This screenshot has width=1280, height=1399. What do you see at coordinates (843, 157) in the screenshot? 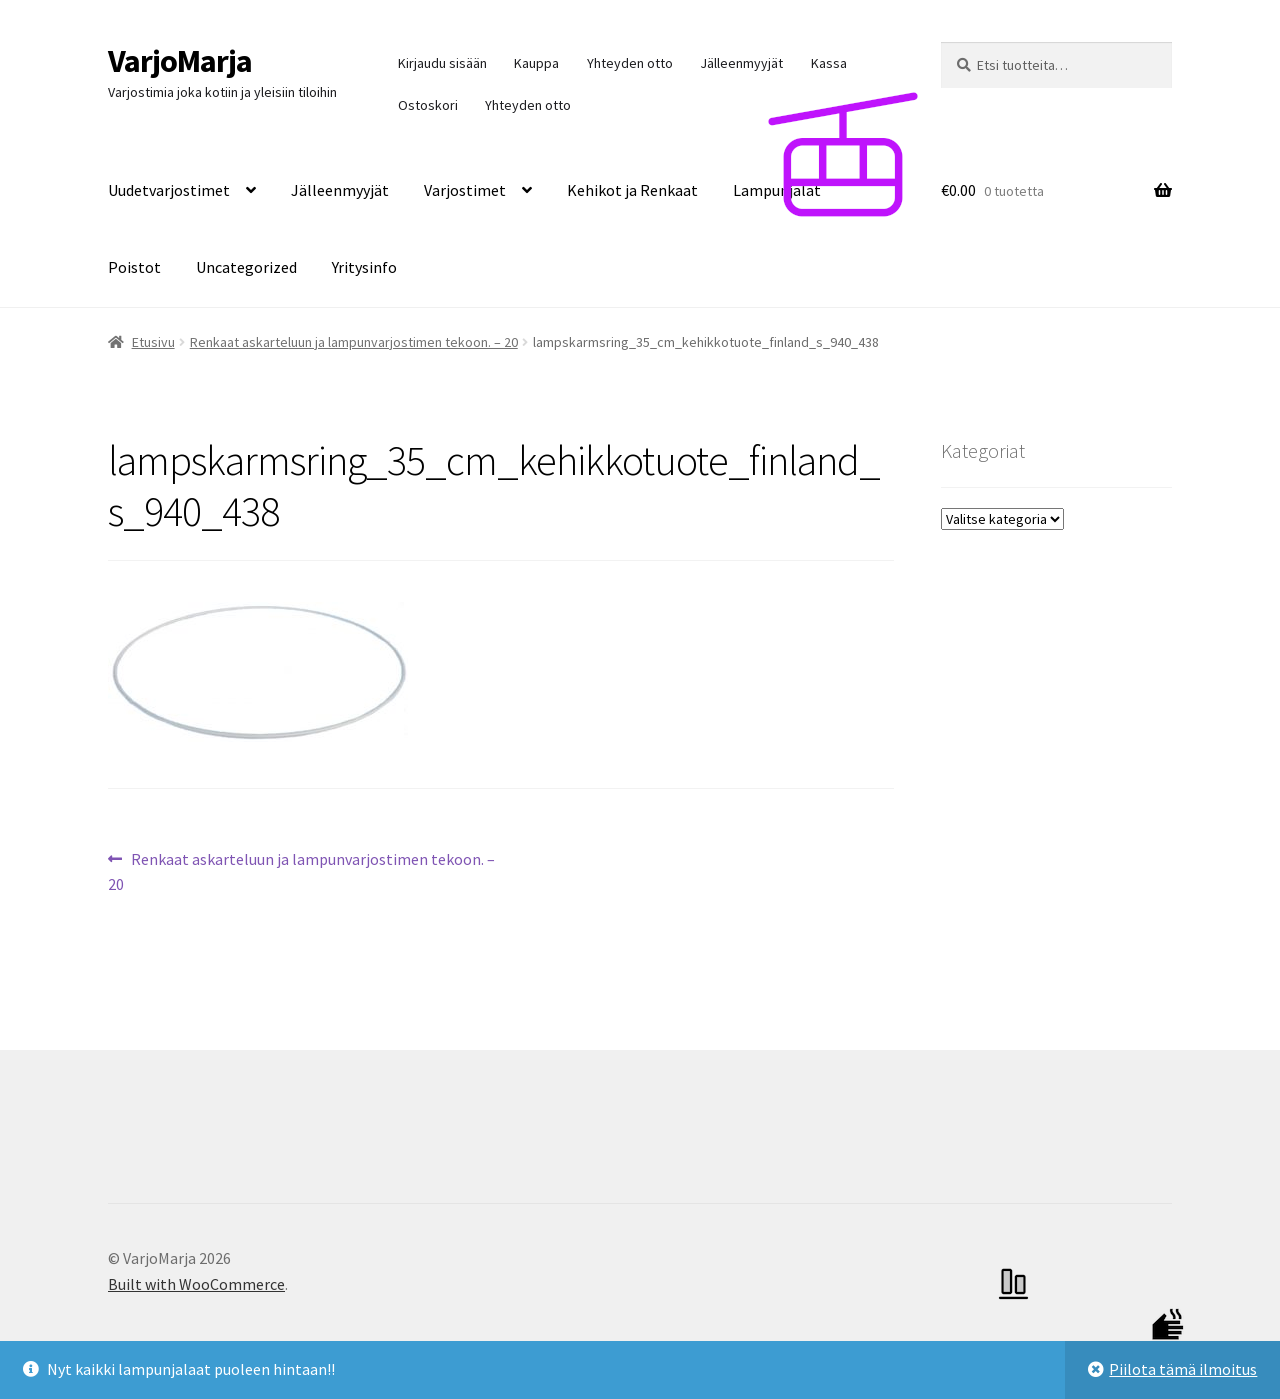
I see `access cable car or gondola transit information` at bounding box center [843, 157].